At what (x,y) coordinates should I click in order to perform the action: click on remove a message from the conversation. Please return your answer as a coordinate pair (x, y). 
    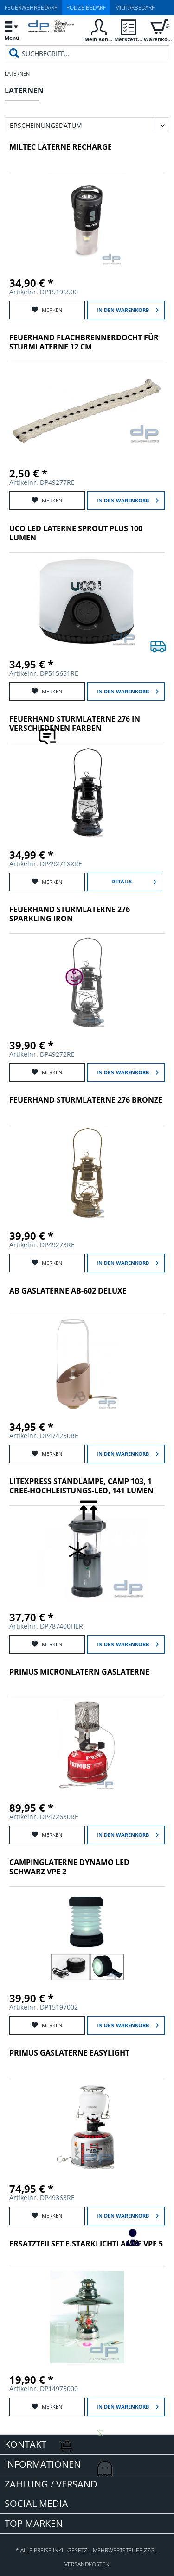
    Looking at the image, I should click on (47, 736).